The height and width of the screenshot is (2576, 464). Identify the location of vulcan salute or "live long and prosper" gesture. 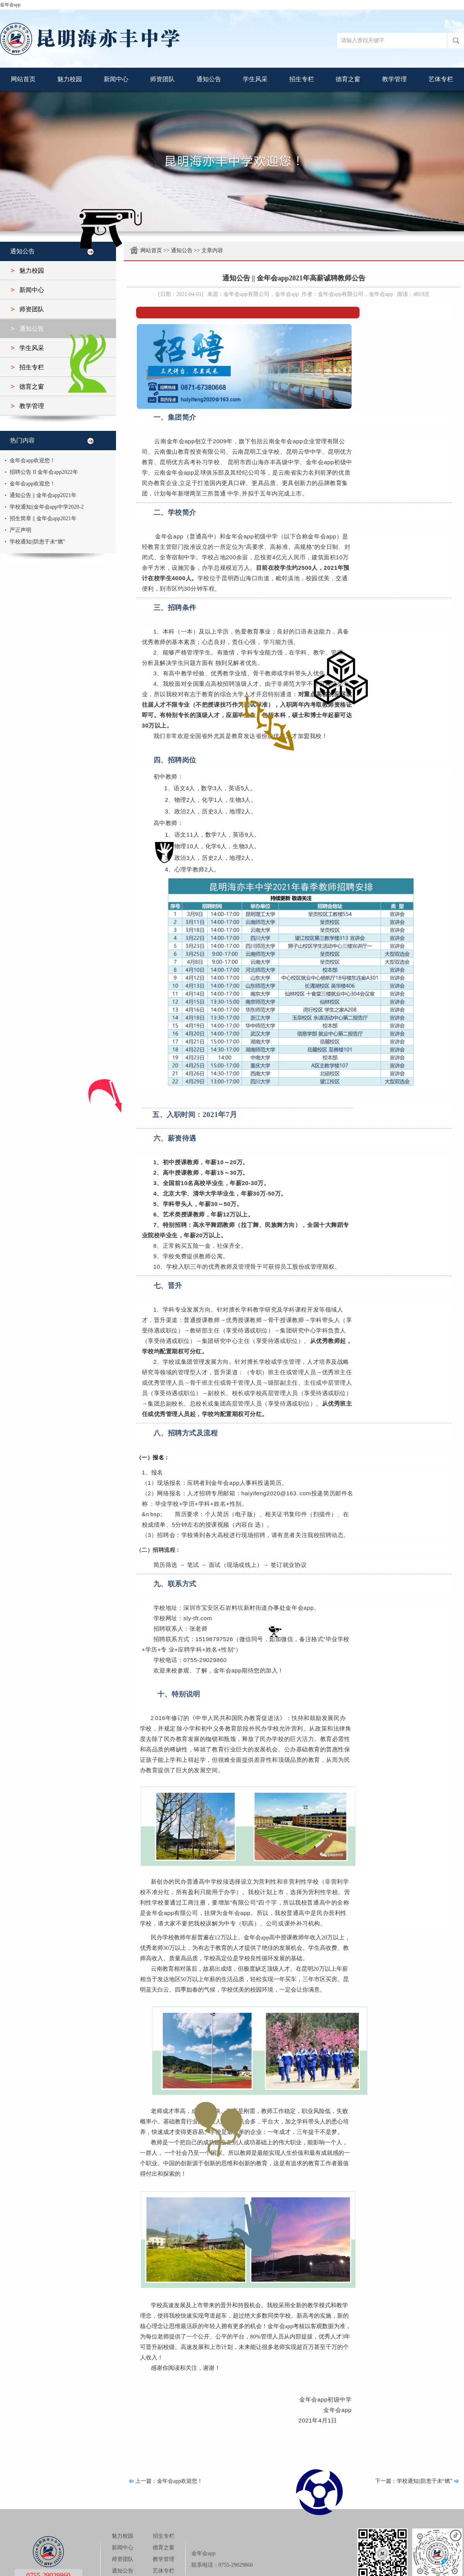
(255, 2228).